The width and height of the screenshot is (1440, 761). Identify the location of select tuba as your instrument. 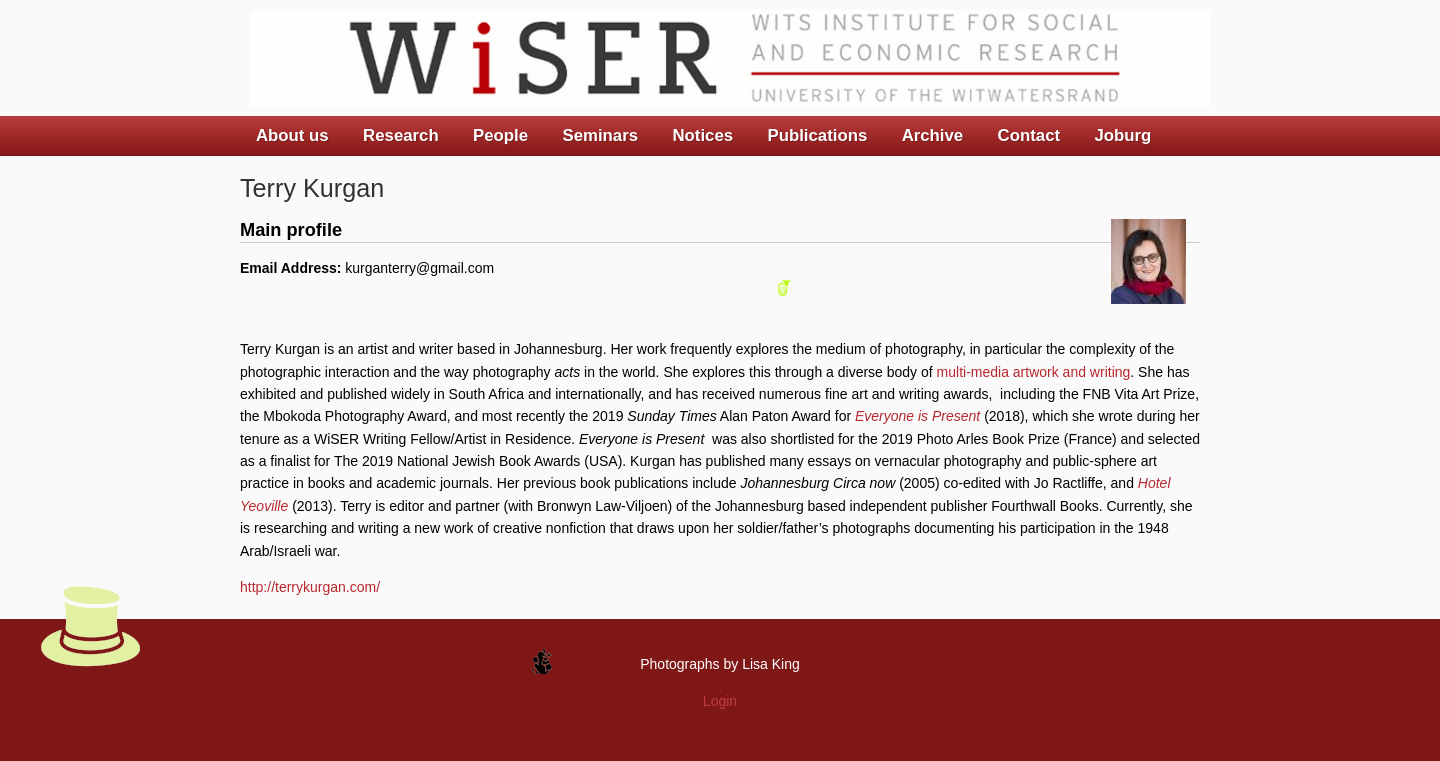
(784, 288).